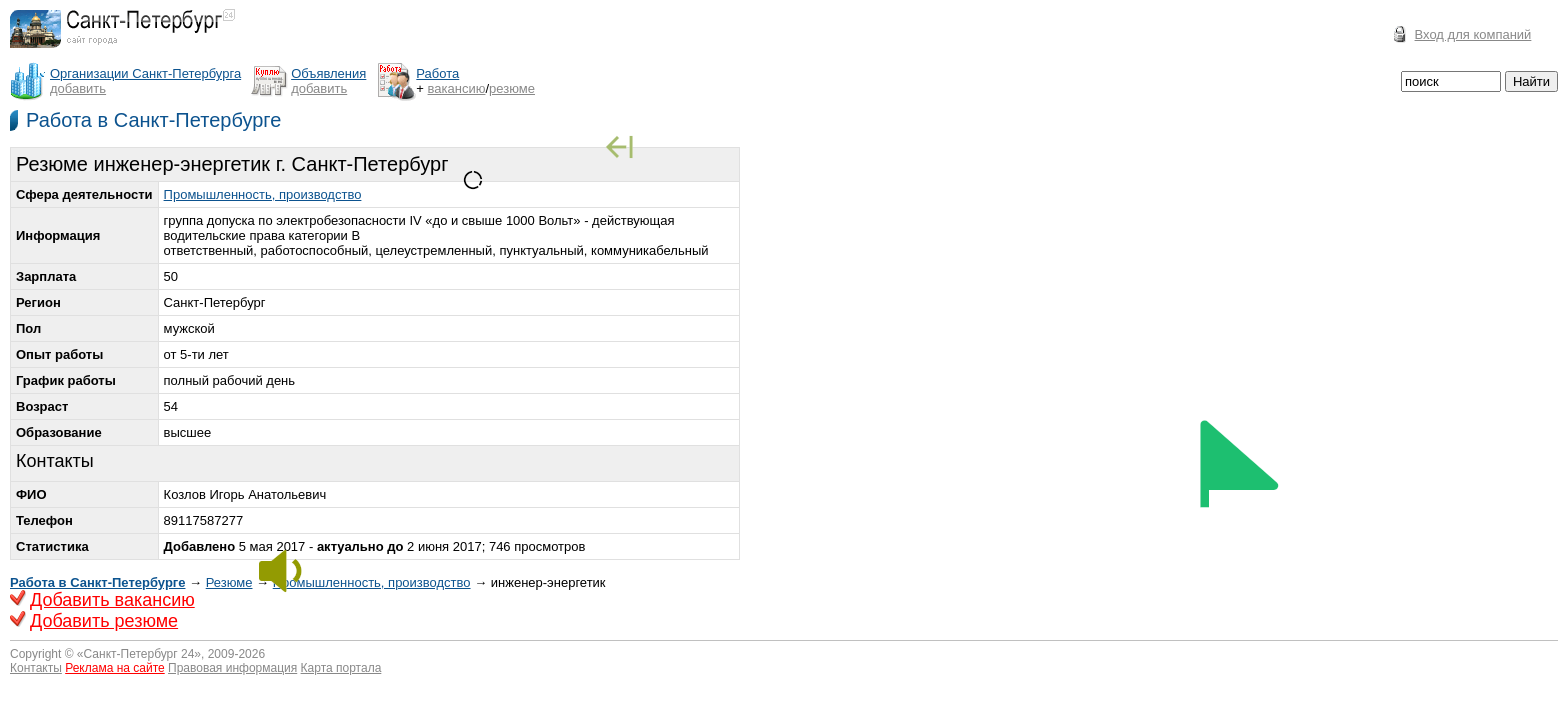 This screenshot has height=720, width=1568. Describe the element at coordinates (620, 147) in the screenshot. I see `expand panel to the left` at that location.